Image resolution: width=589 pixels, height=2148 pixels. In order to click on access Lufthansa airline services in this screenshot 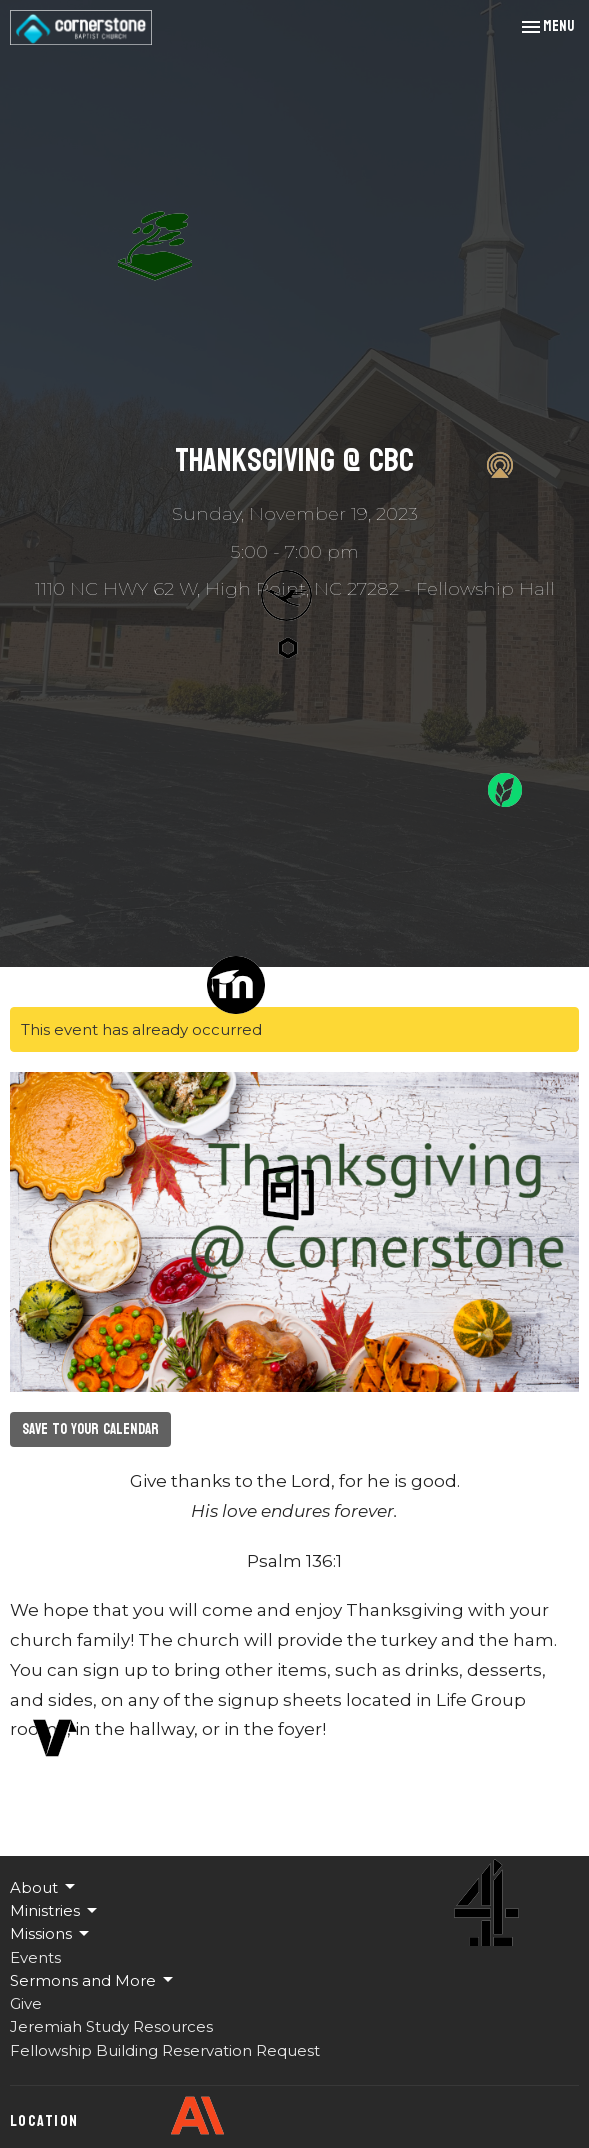, I will do `click(286, 595)`.